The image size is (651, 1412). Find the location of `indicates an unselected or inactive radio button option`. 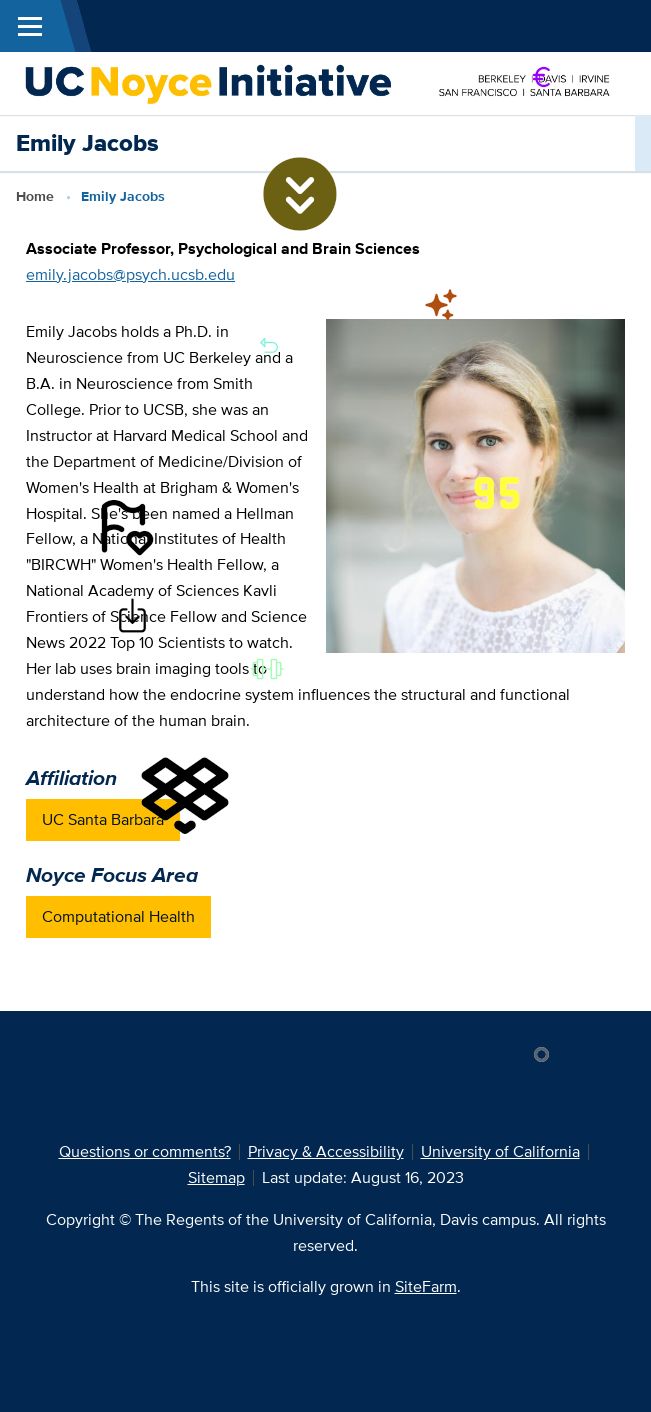

indicates an unselected or inactive radio button option is located at coordinates (541, 1054).